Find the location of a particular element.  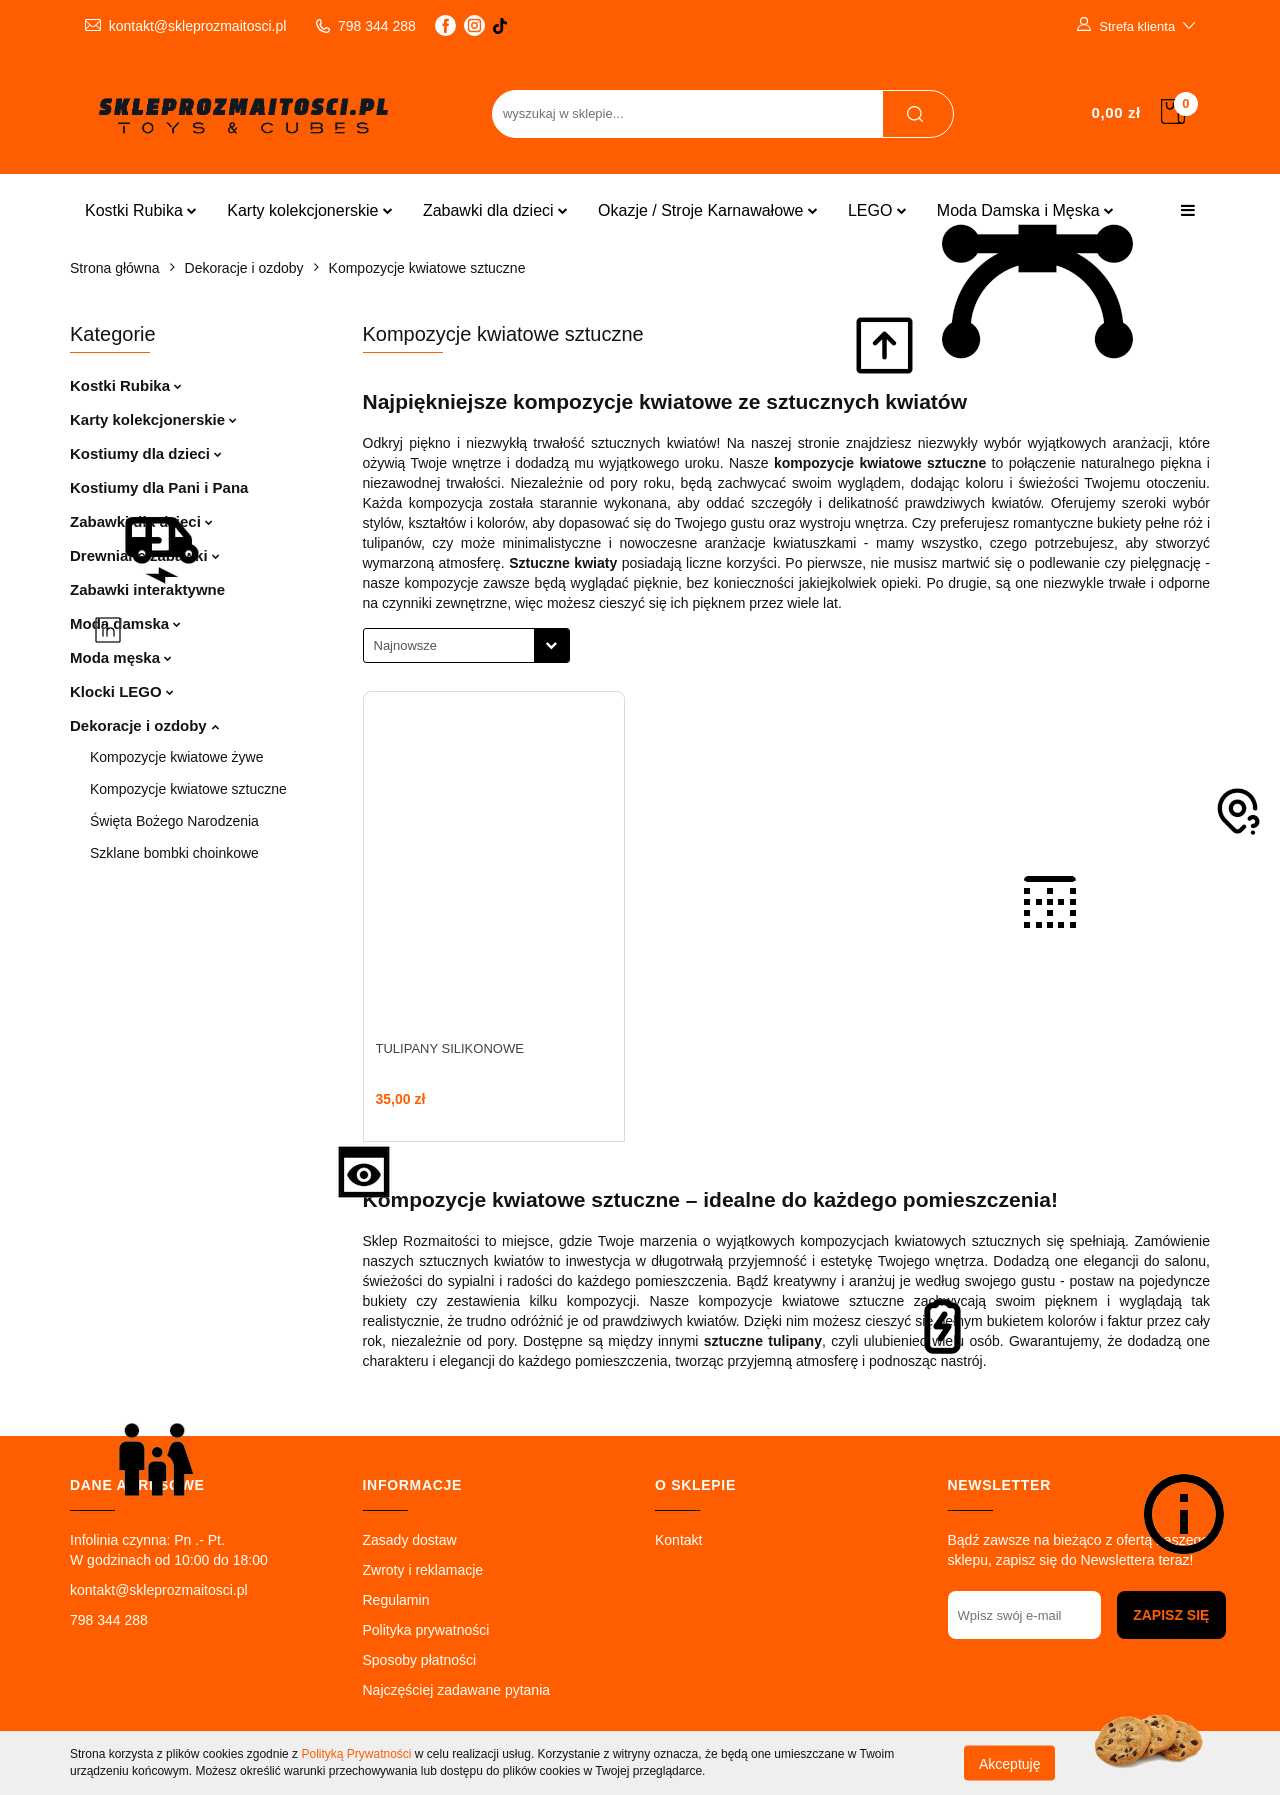

indicates family restroom facility nearby is located at coordinates (155, 1459).